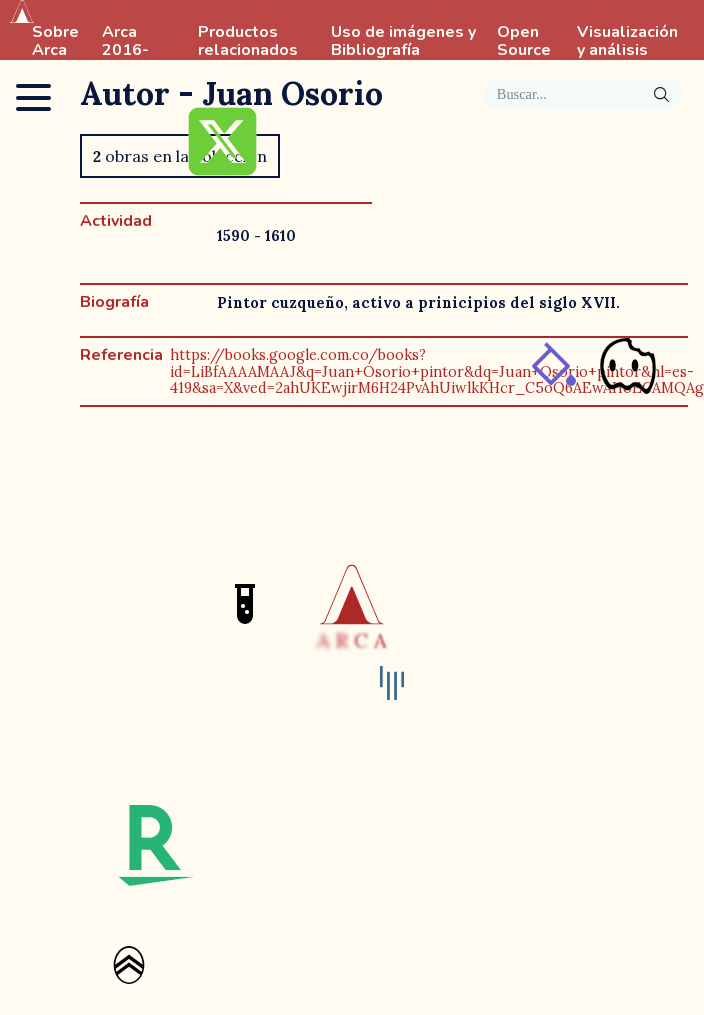  I want to click on open X (formerly Twitter) app, so click(222, 141).